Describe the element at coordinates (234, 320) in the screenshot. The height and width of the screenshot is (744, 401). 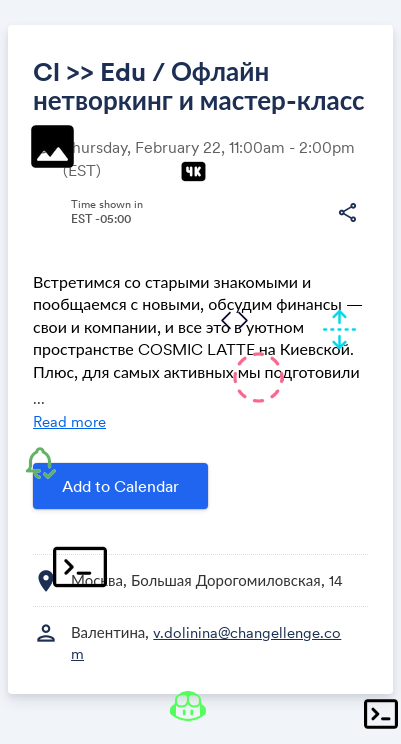
I see `view source code` at that location.